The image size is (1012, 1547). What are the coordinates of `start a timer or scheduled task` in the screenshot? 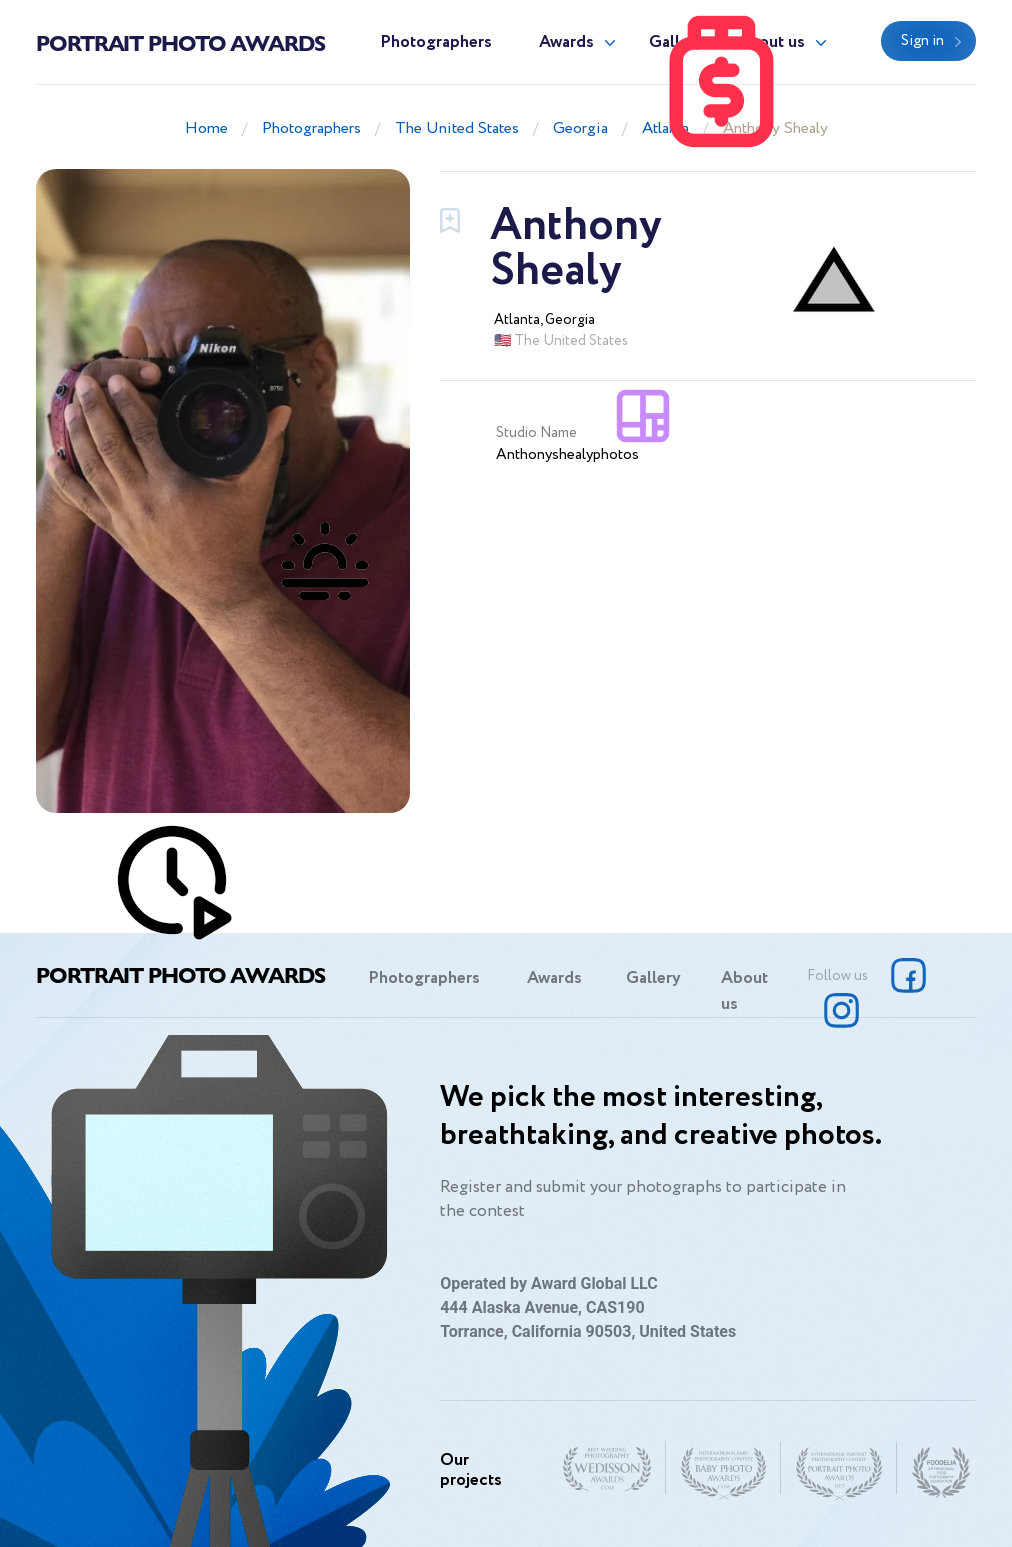 It's located at (172, 880).